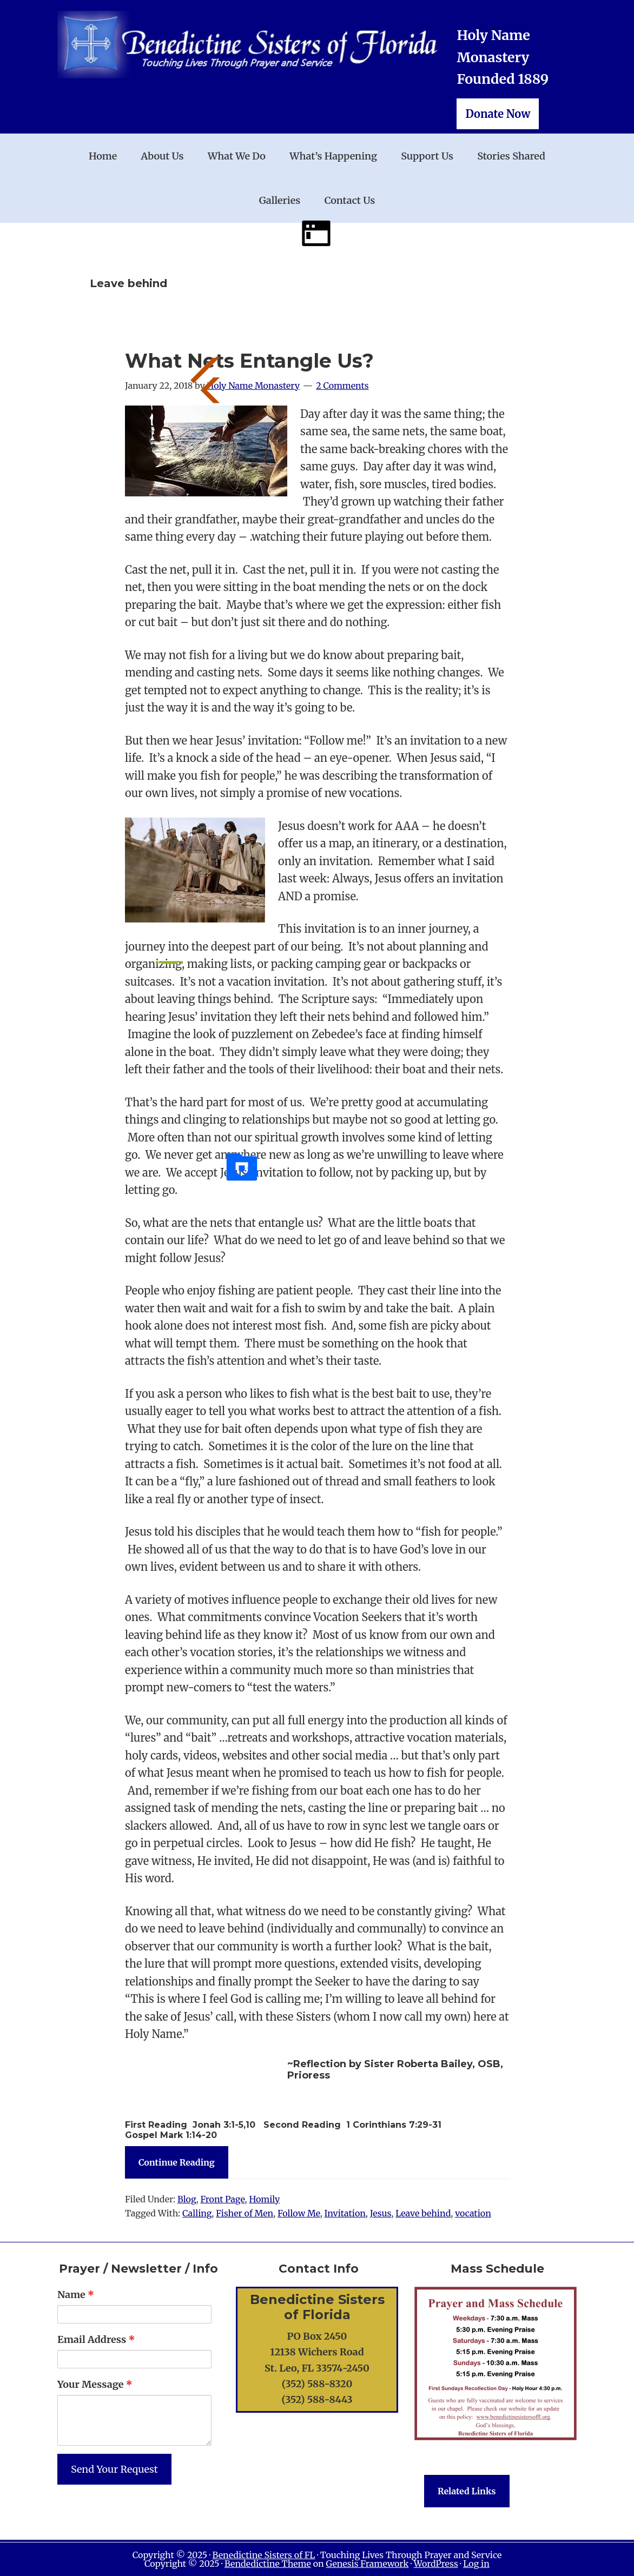  I want to click on flutter framework logo, so click(207, 380).